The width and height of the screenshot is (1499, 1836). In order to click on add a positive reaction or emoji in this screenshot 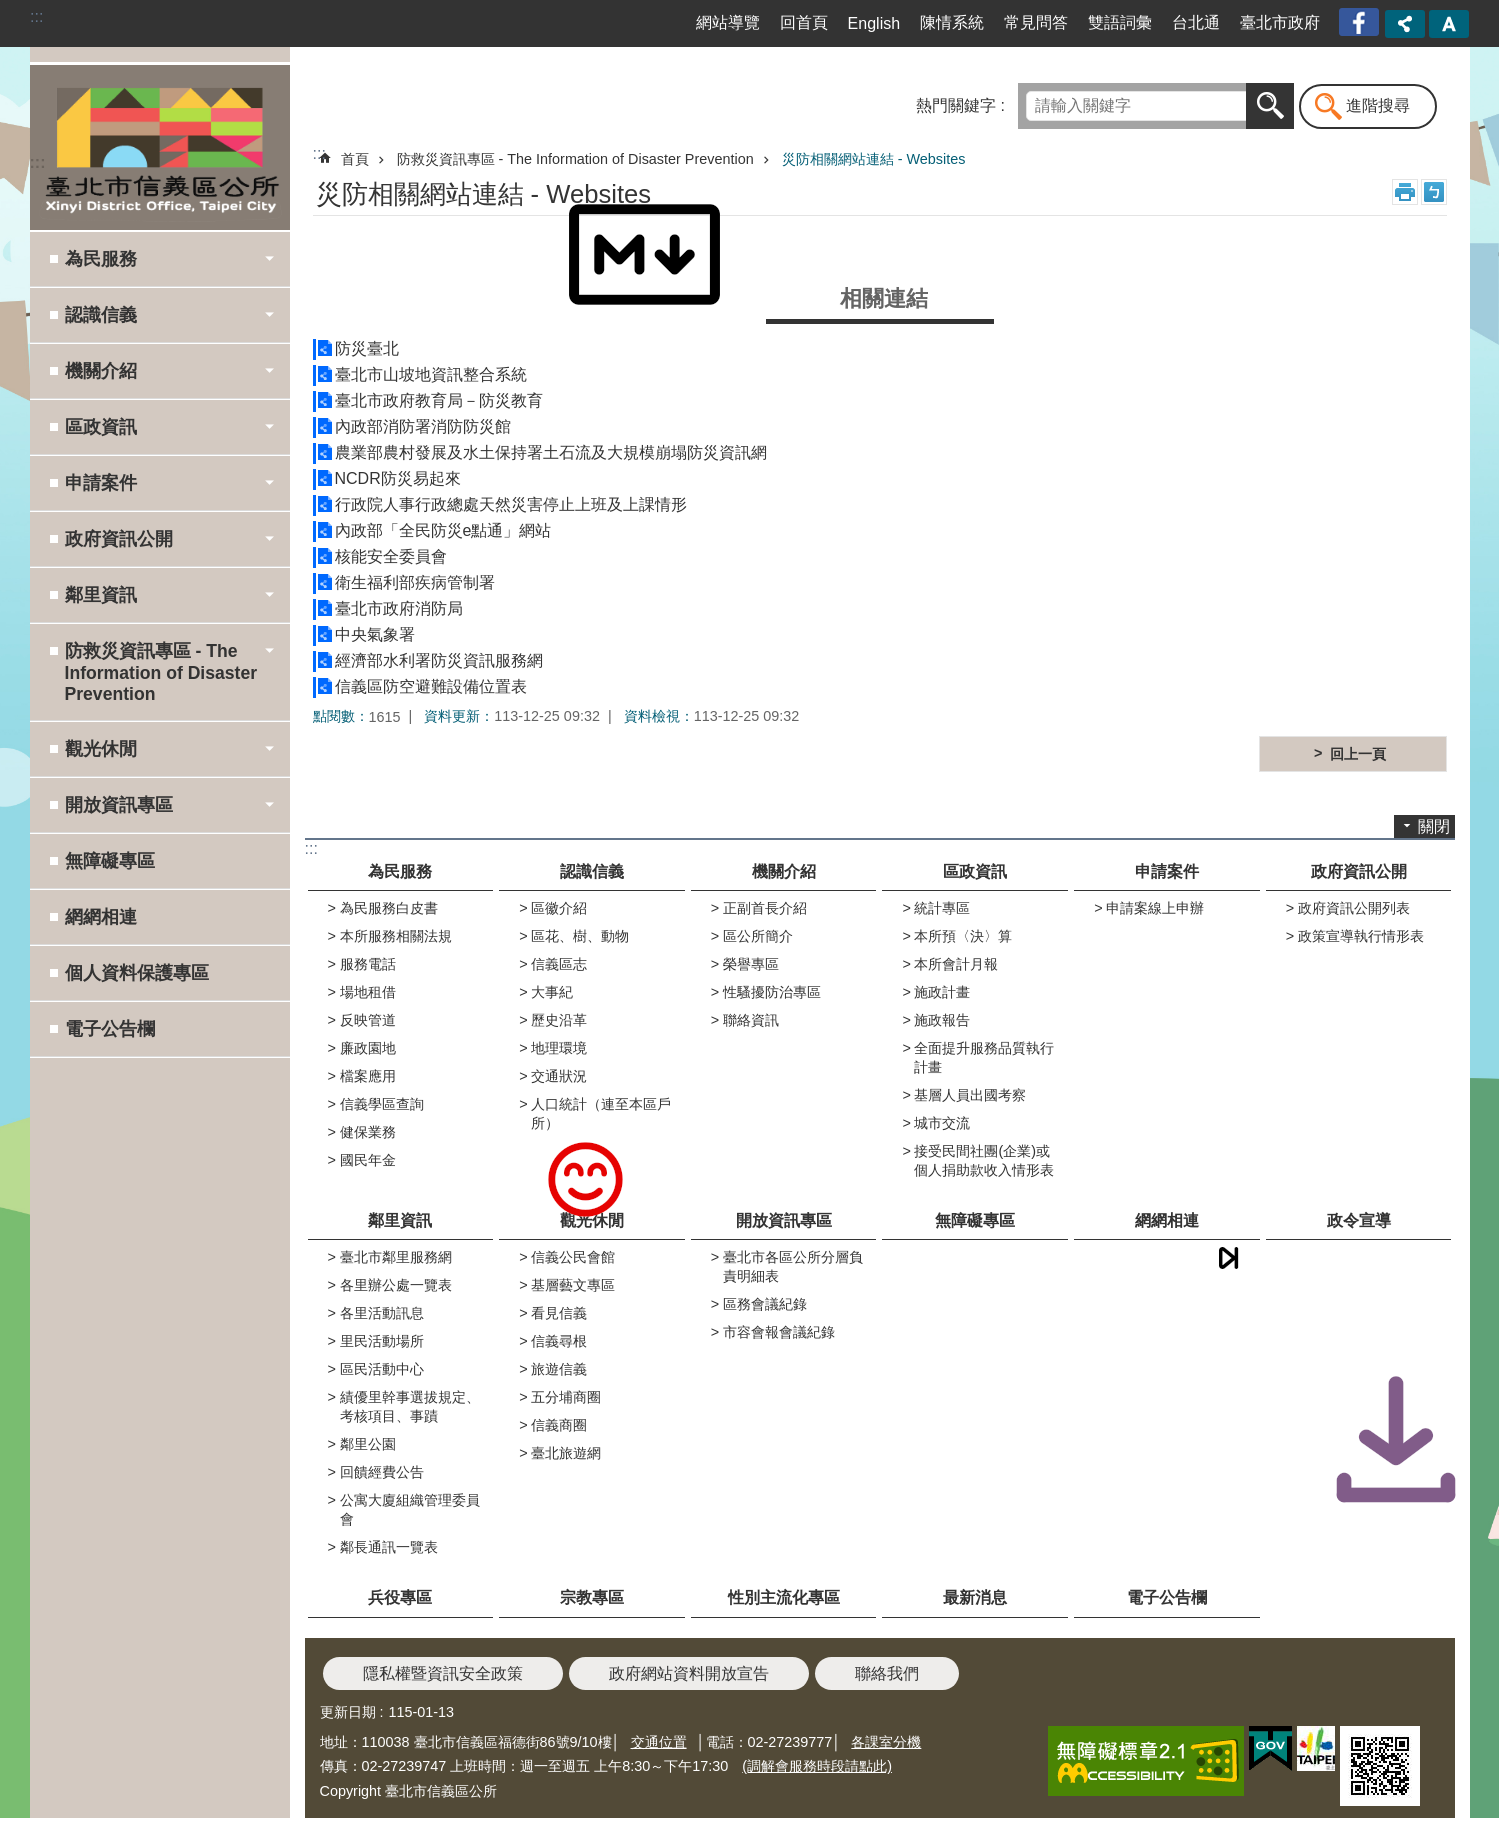, I will do `click(585, 1179)`.